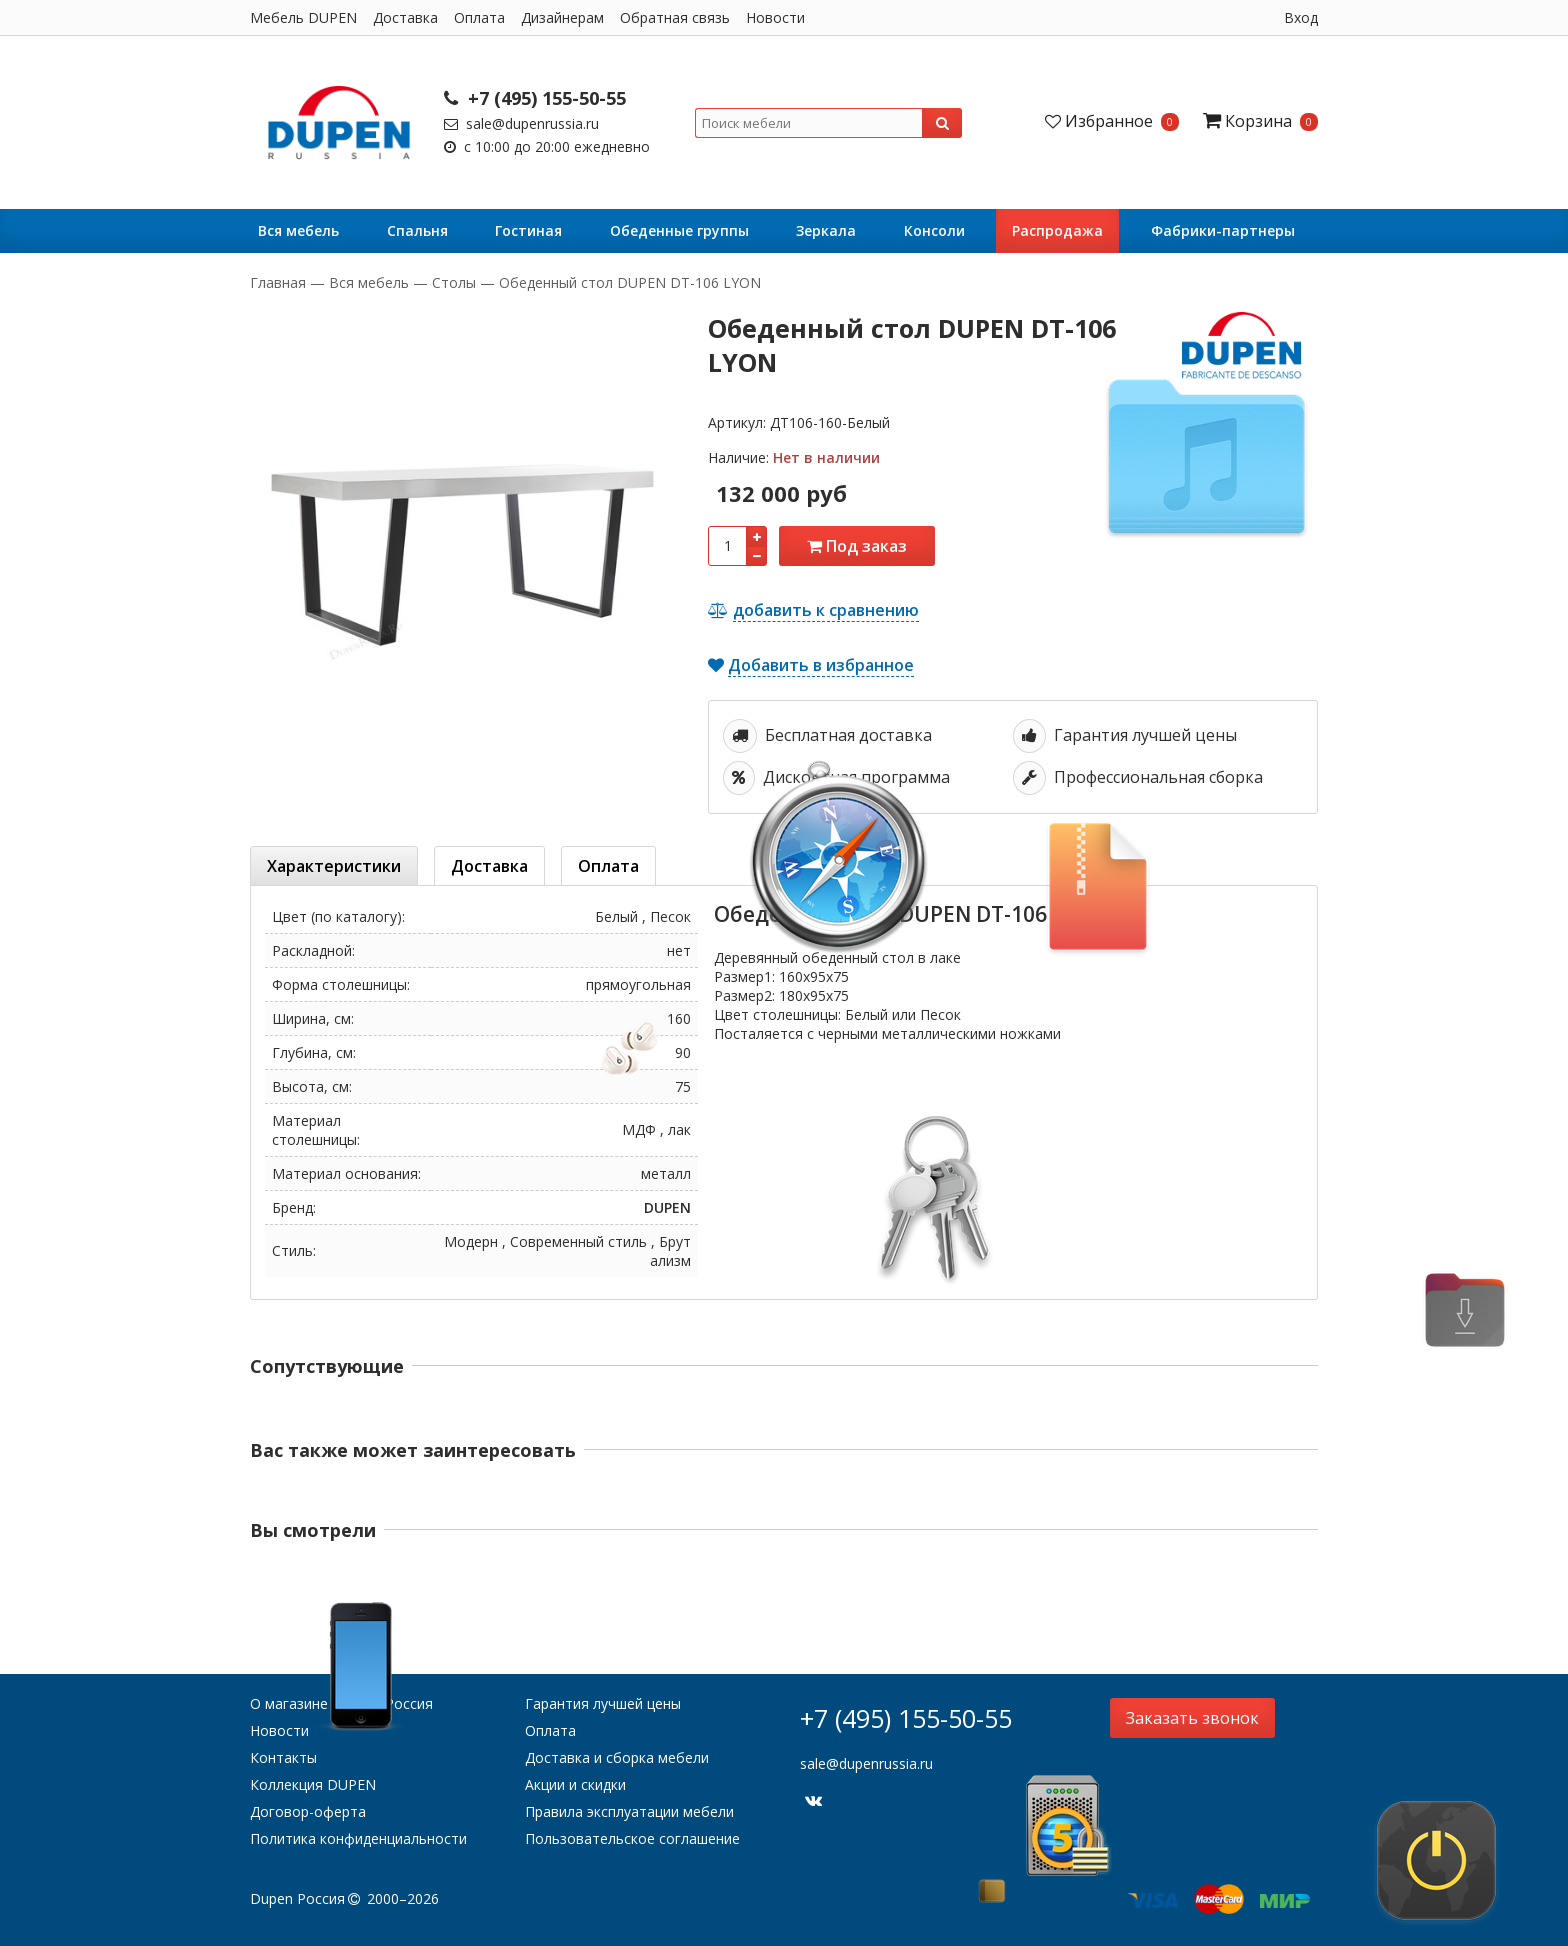  I want to click on access account and login settings, so click(936, 1202).